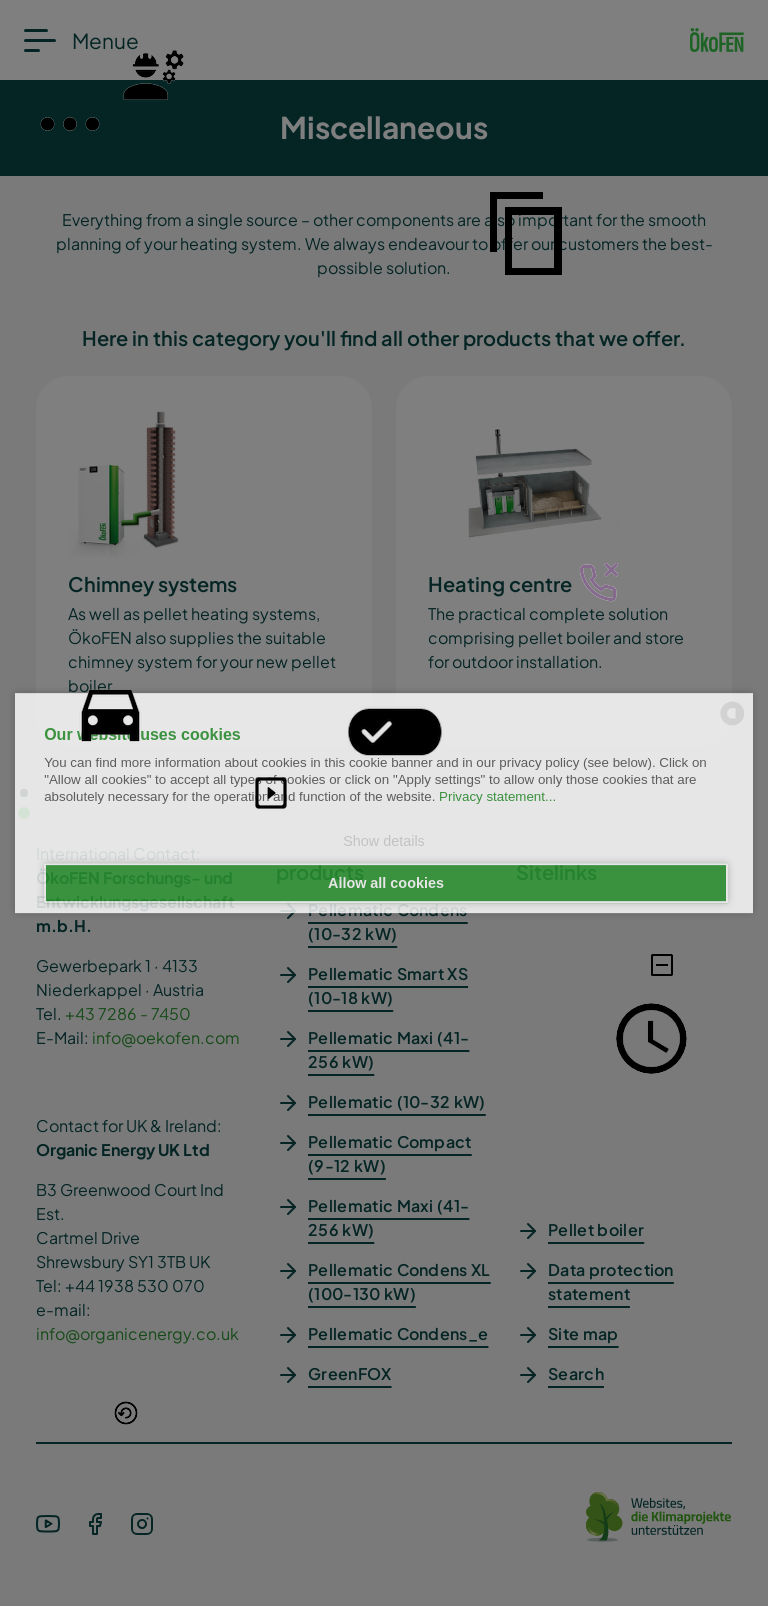 The width and height of the screenshot is (768, 1606). Describe the element at coordinates (651, 1038) in the screenshot. I see `view schedule or upcoming events` at that location.